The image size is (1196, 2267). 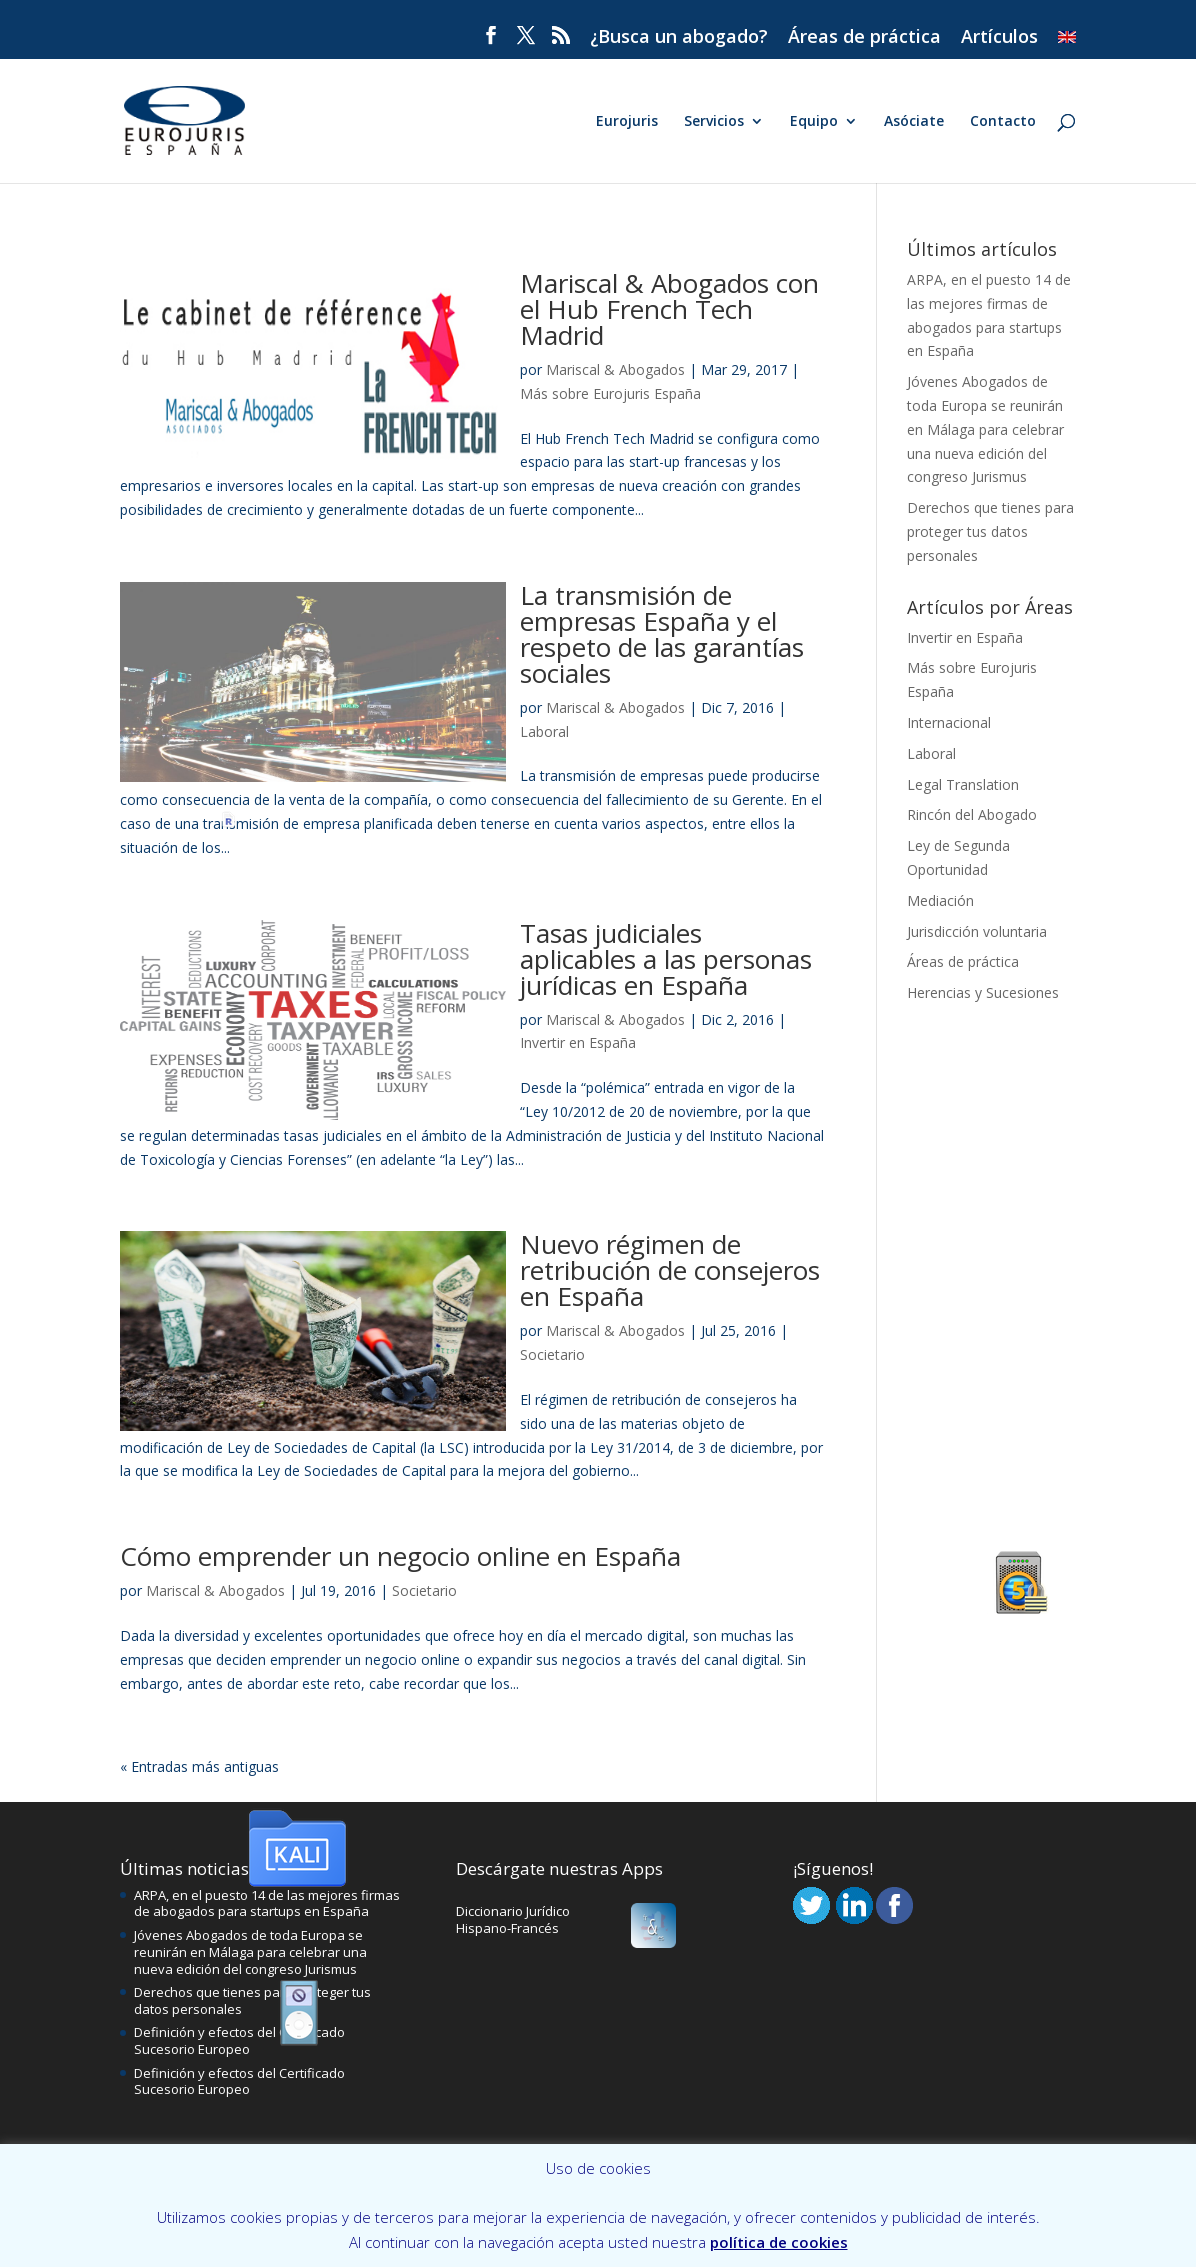 I want to click on an R programming language source file, so click(x=228, y=819).